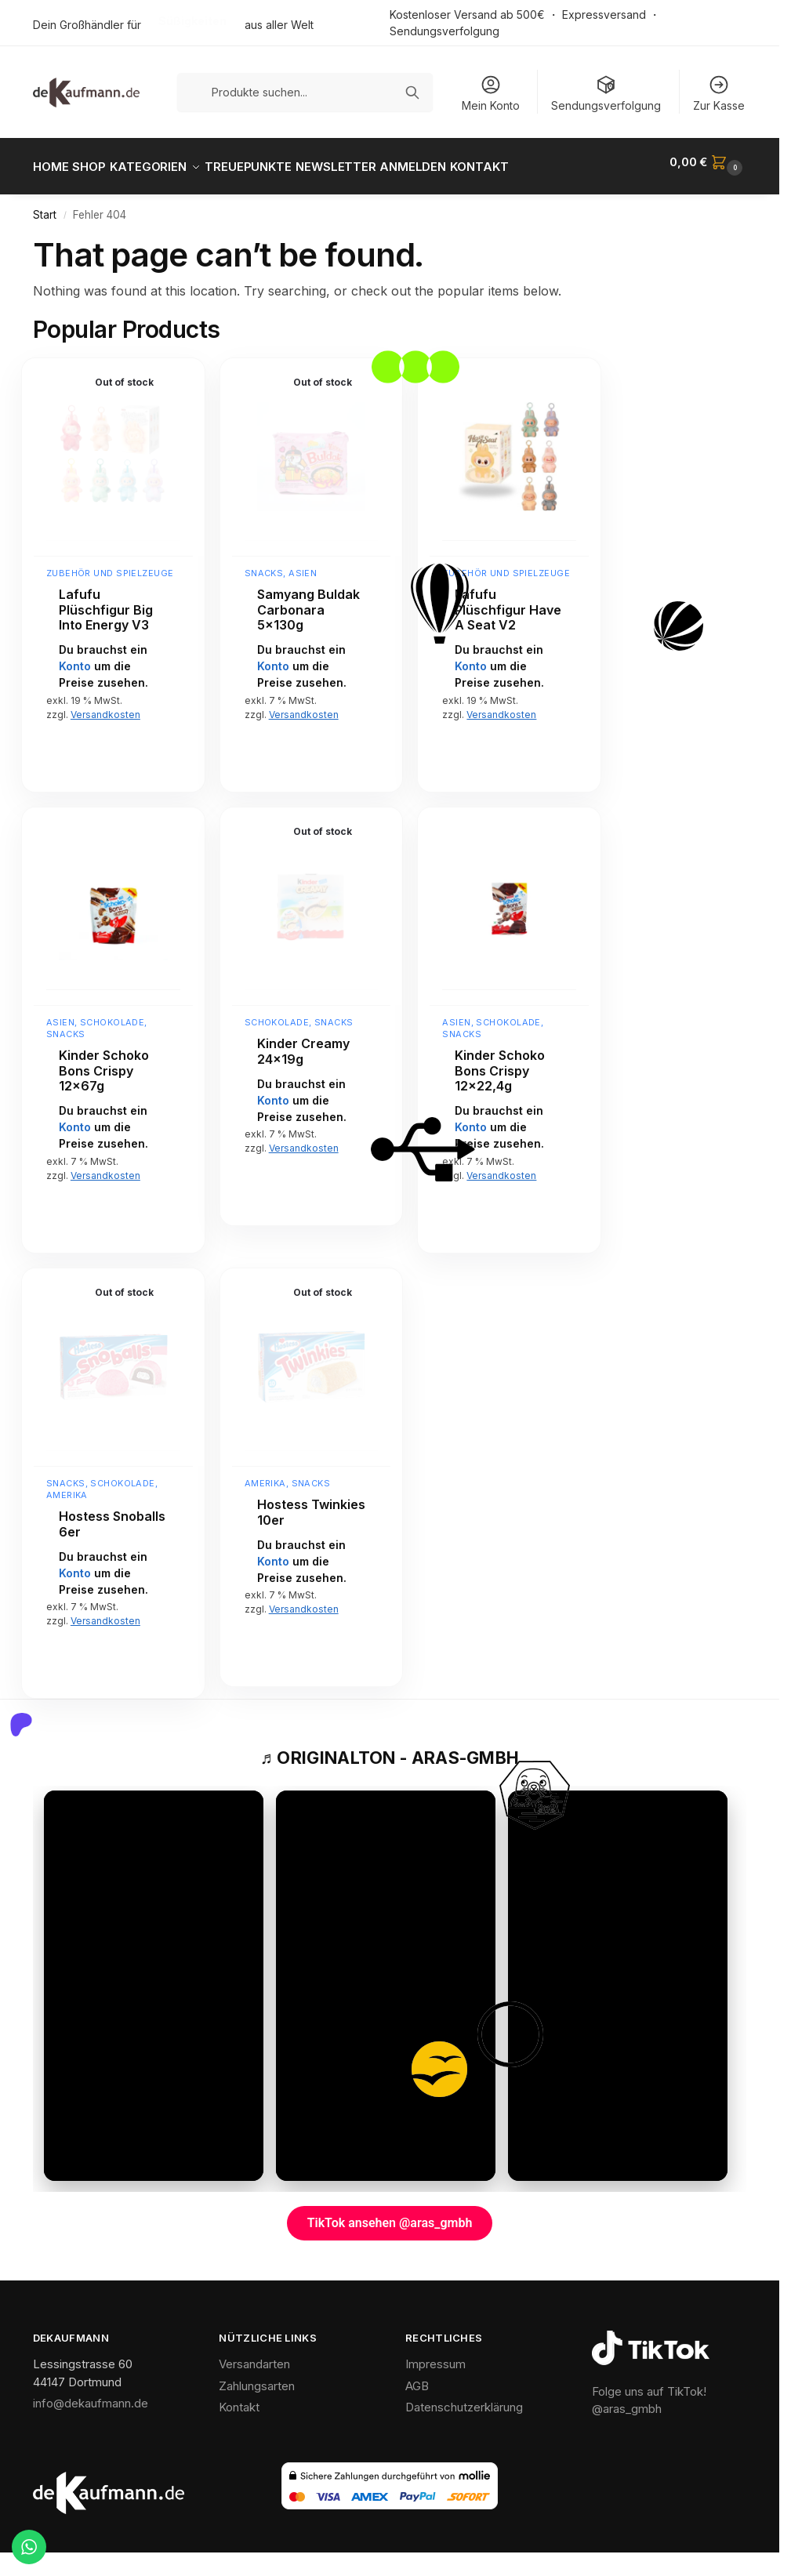 This screenshot has width=791, height=2576. Describe the element at coordinates (423, 1149) in the screenshot. I see `indicates USB connection available` at that location.